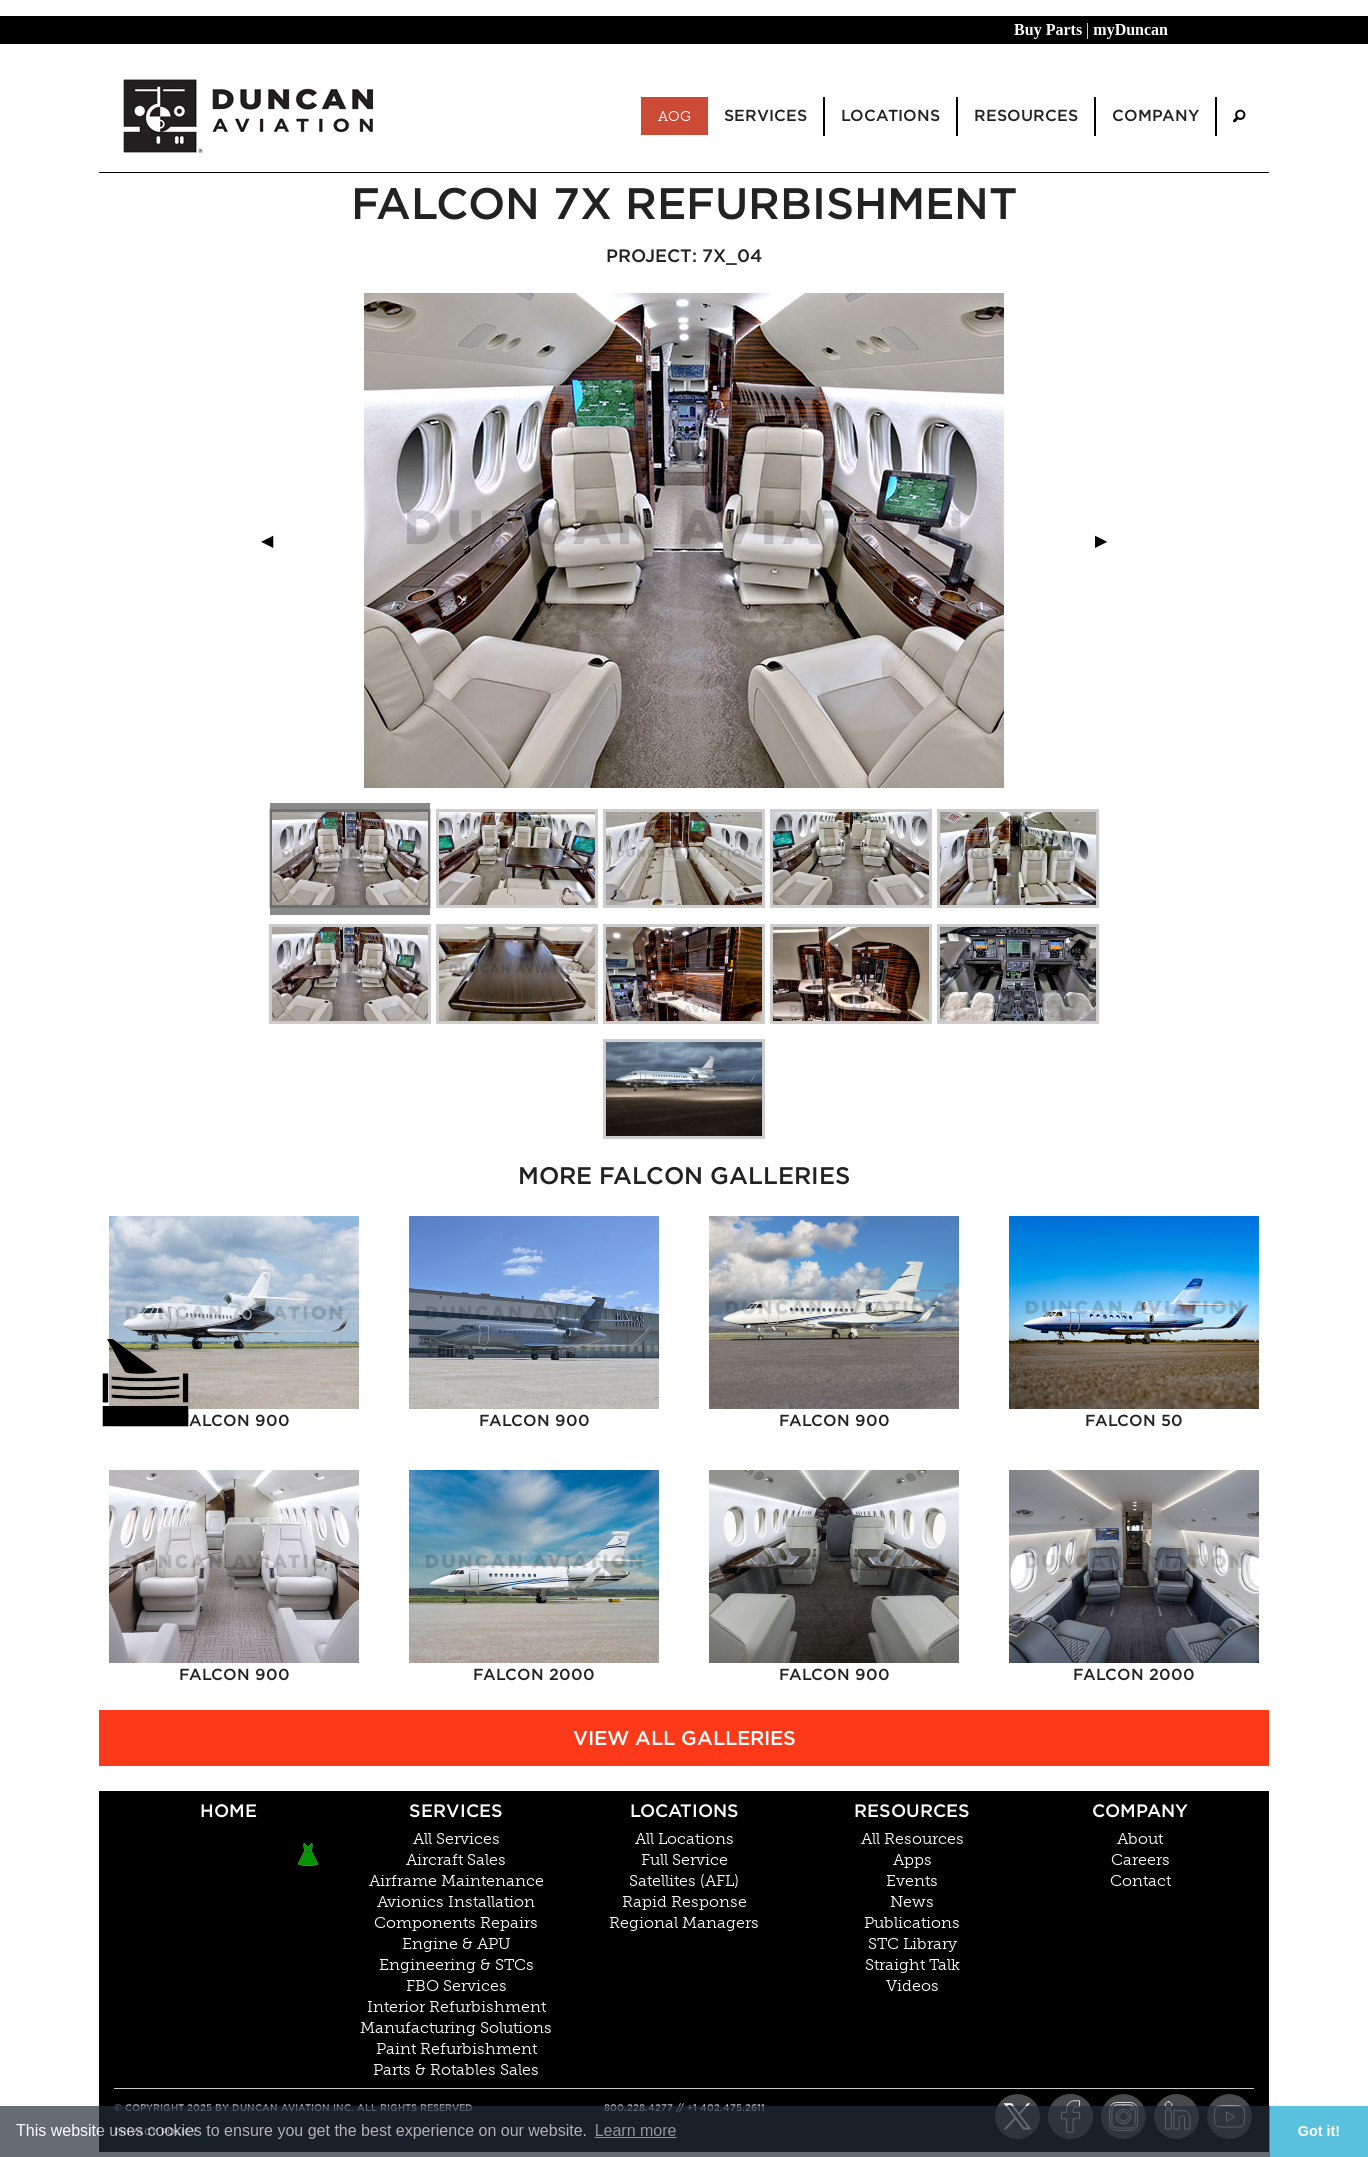  Describe the element at coordinates (145, 1383) in the screenshot. I see `access boxing or fighting game mode` at that location.